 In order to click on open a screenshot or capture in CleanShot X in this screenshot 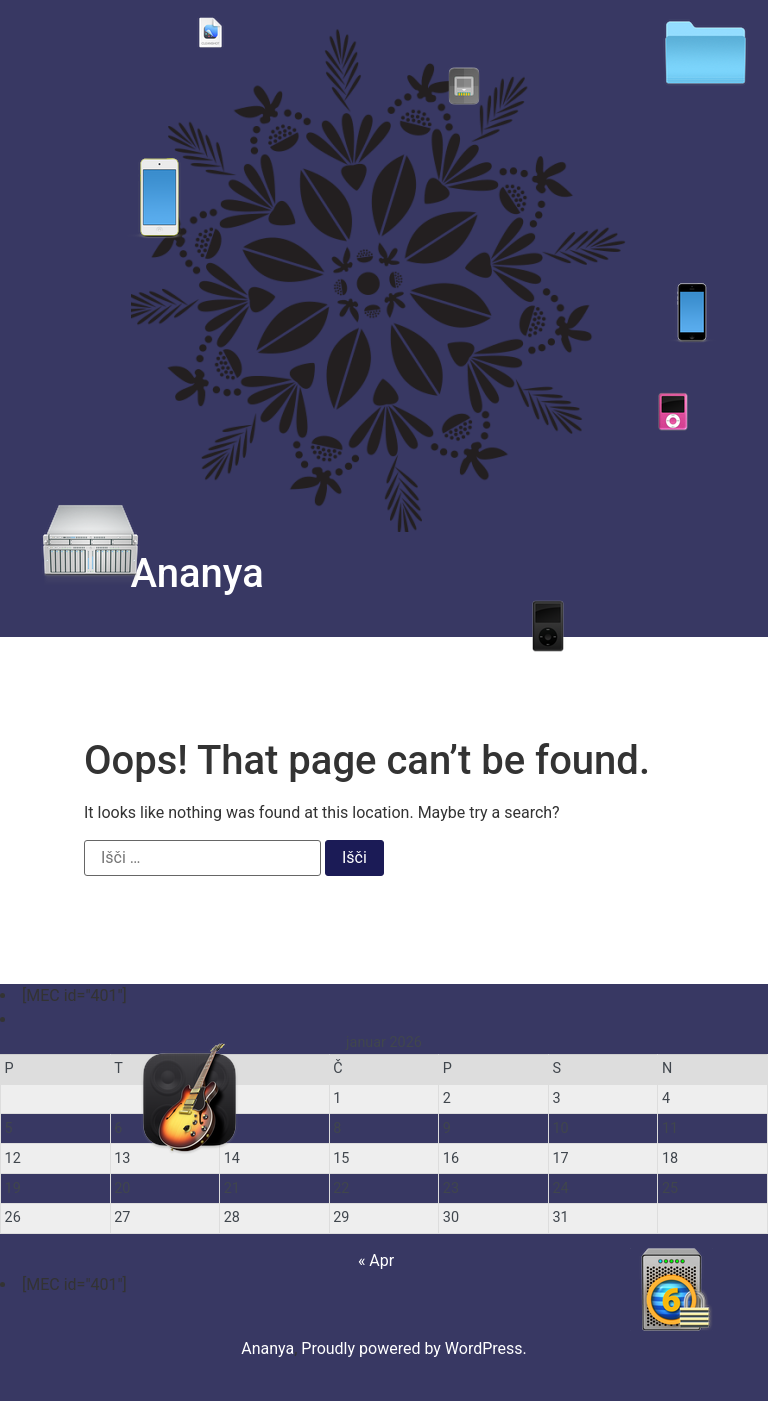, I will do `click(210, 32)`.